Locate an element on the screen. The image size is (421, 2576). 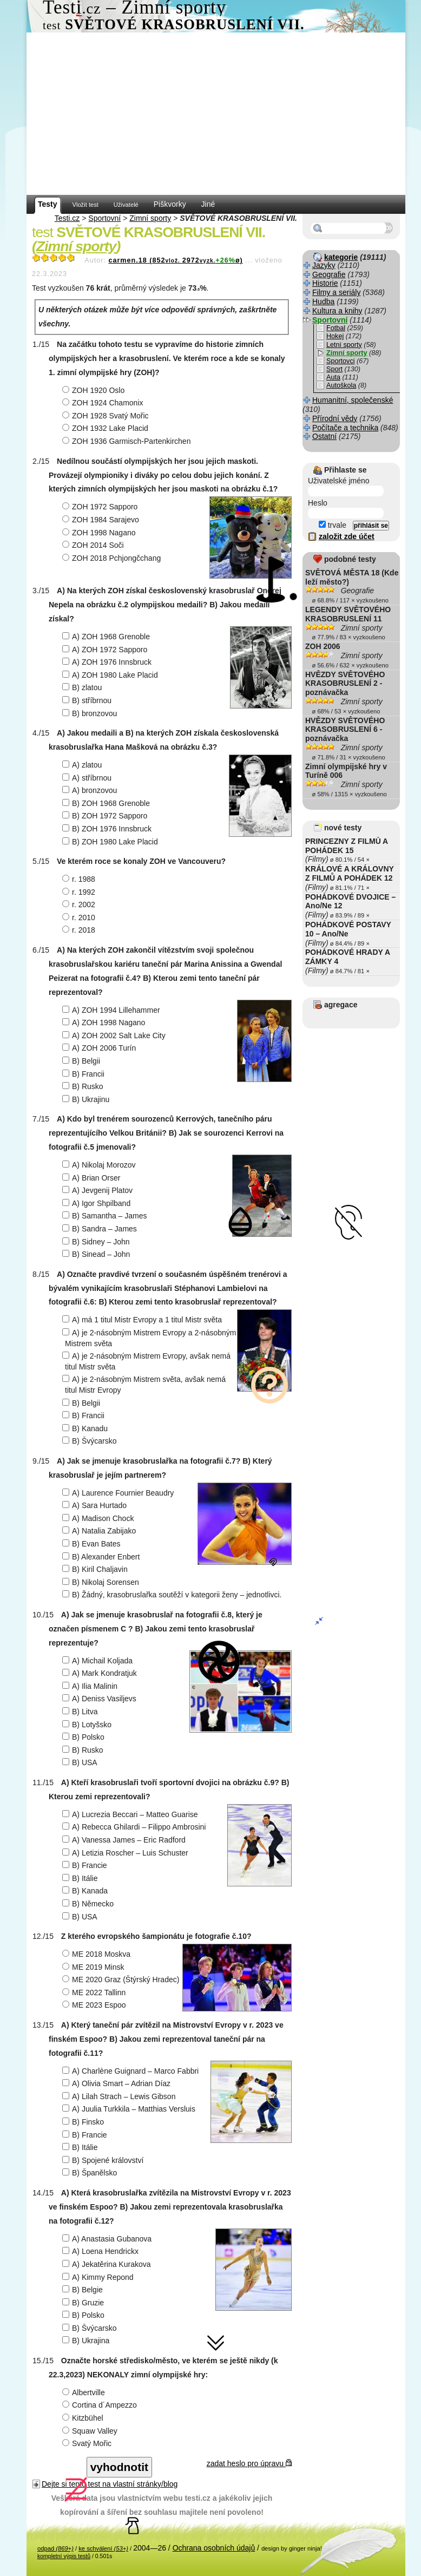
access help or FAQ section is located at coordinates (269, 1385).